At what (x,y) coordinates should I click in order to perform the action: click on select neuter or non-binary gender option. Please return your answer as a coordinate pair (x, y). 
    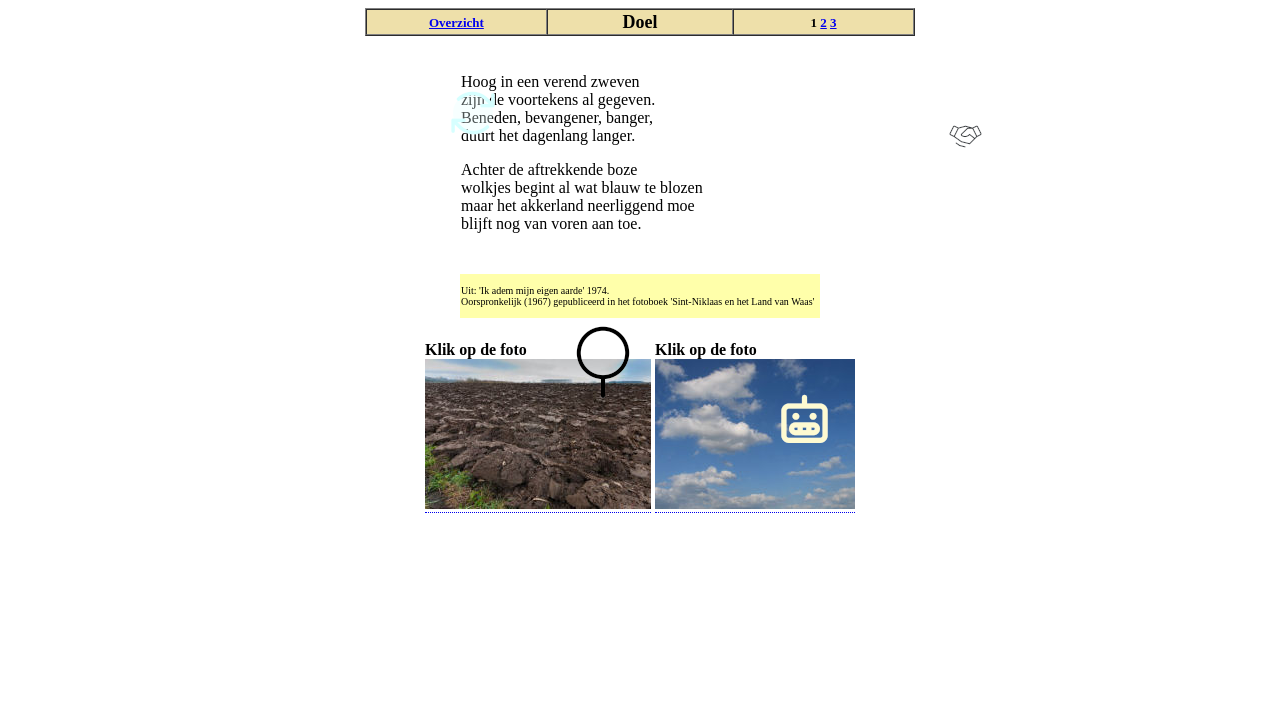
    Looking at the image, I should click on (603, 361).